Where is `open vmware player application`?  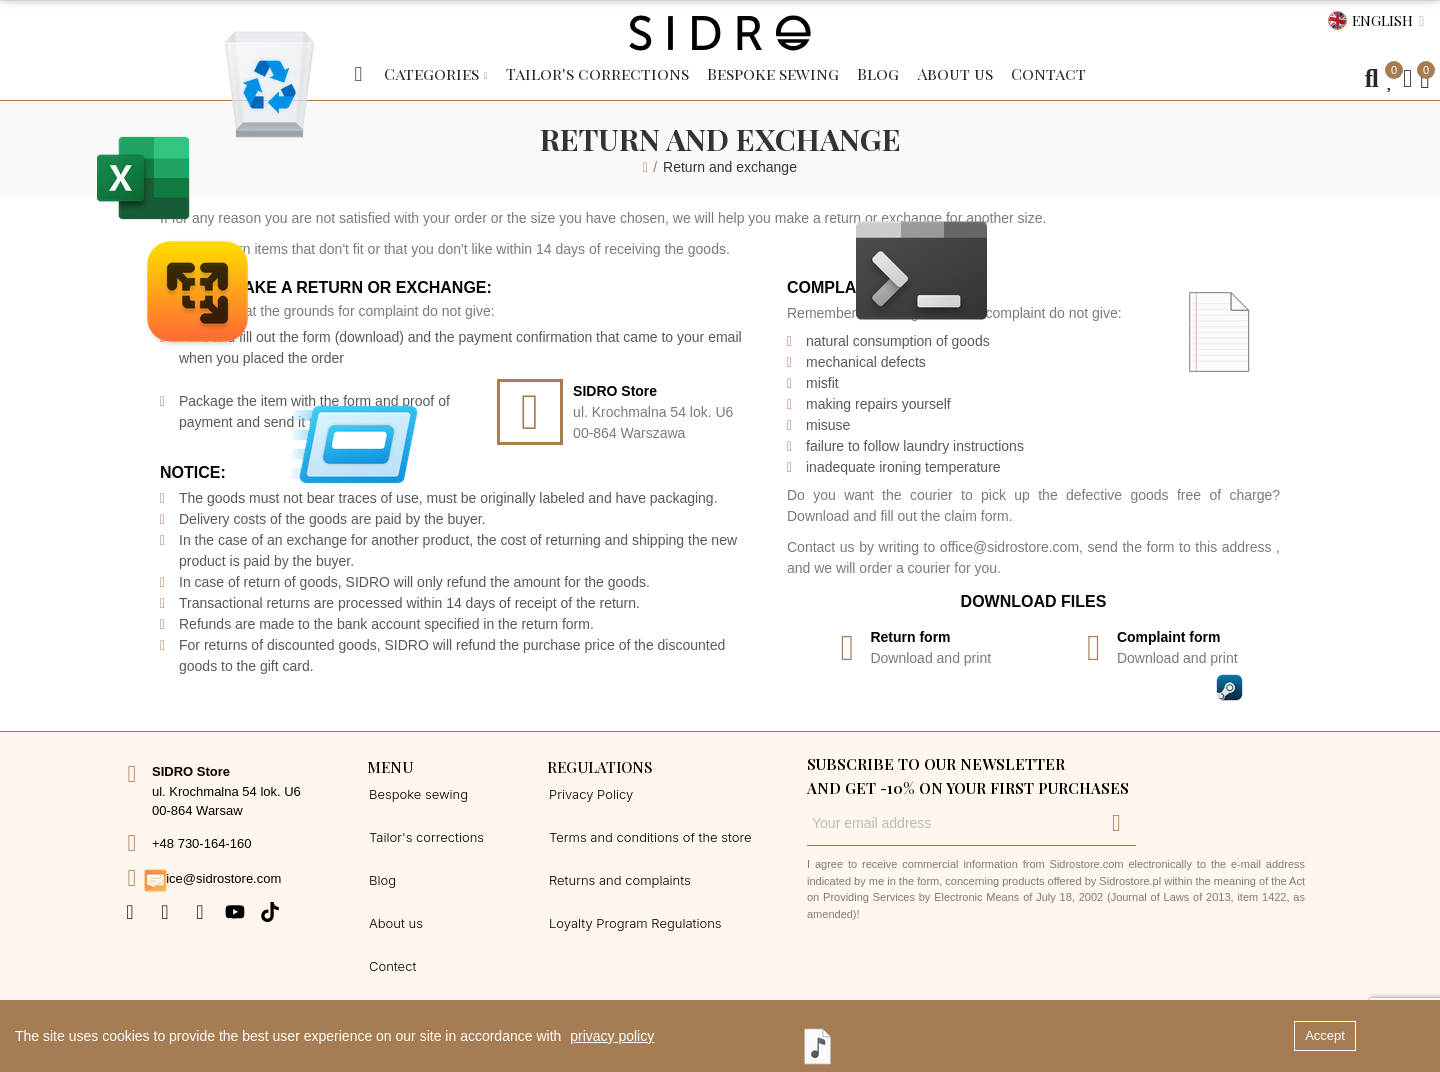
open vmware player application is located at coordinates (197, 291).